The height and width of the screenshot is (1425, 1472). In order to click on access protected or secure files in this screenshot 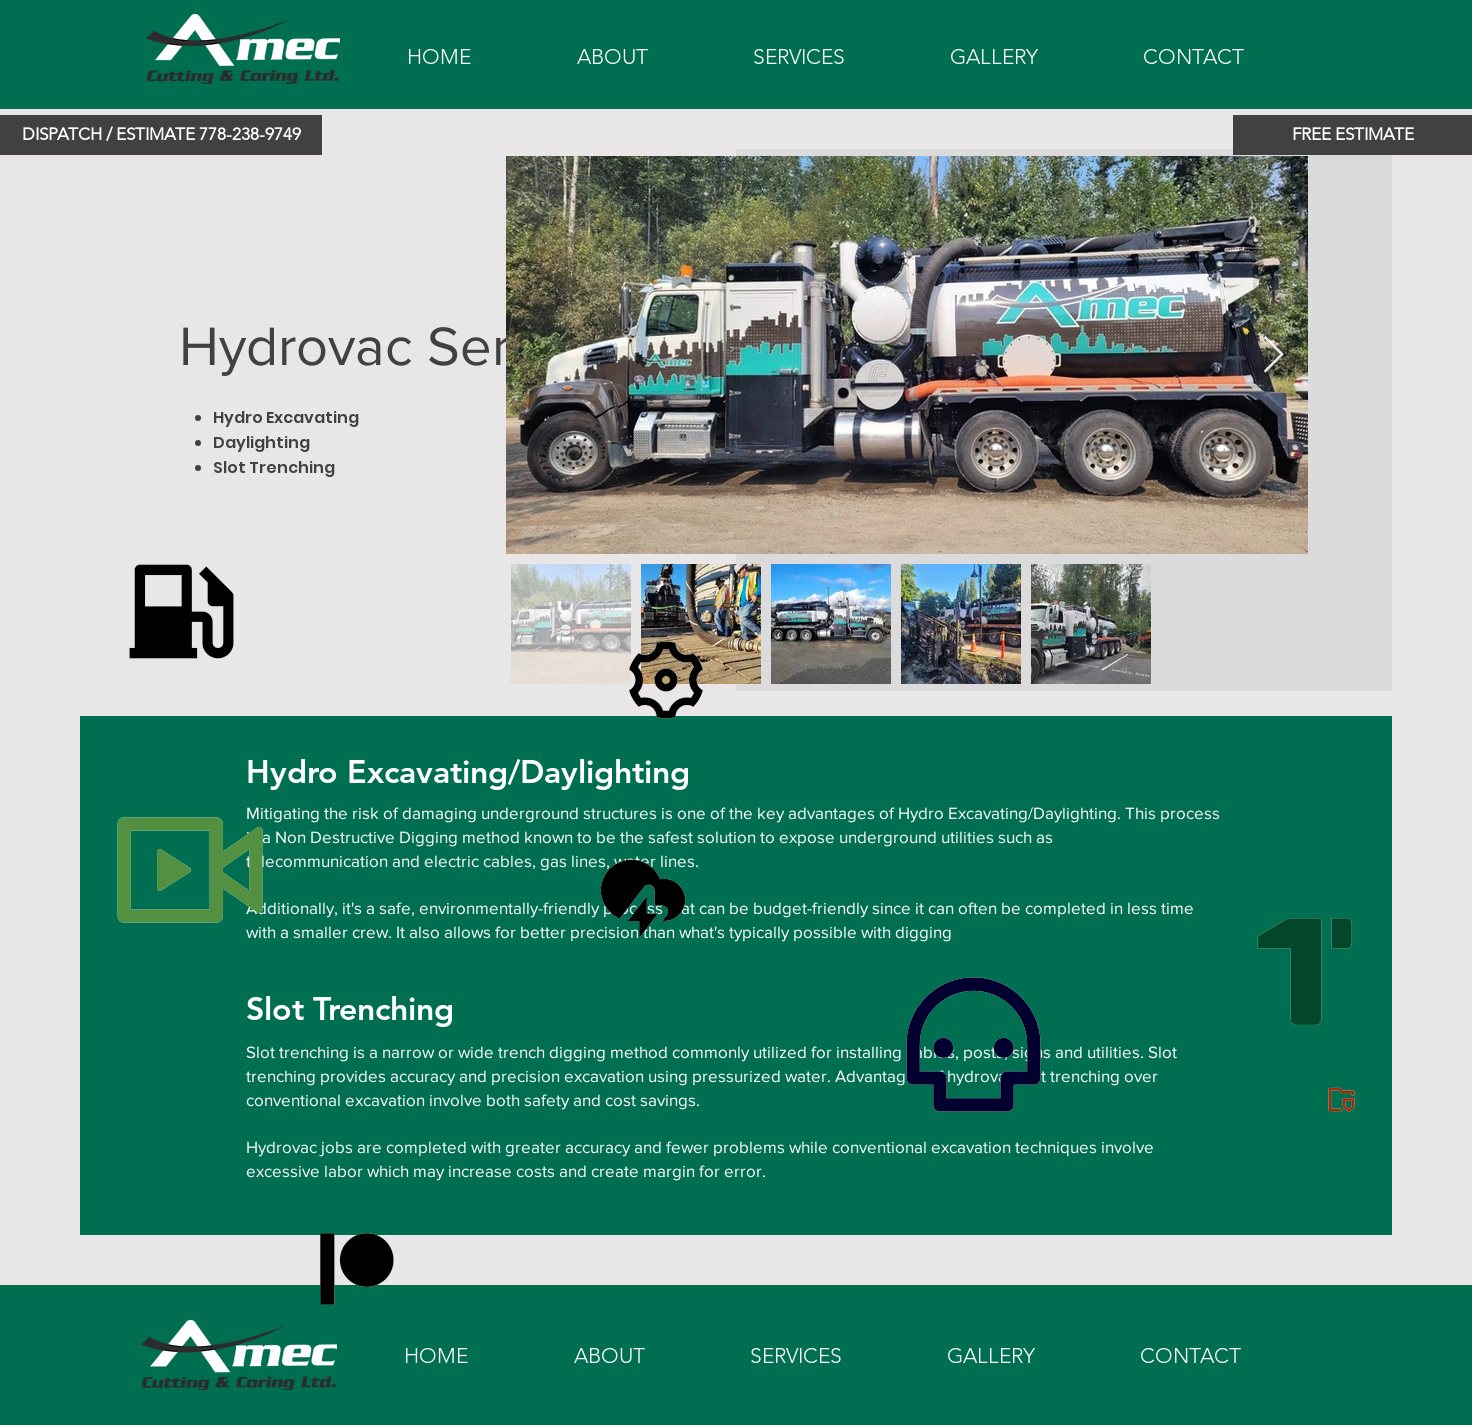, I will do `click(1341, 1099)`.